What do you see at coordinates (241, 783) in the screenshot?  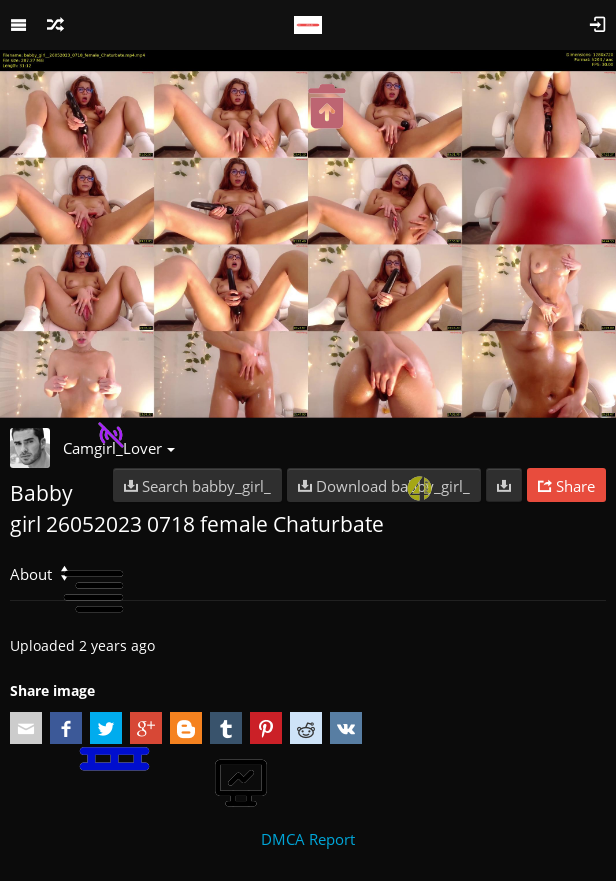 I see `view device performance analytics` at bounding box center [241, 783].